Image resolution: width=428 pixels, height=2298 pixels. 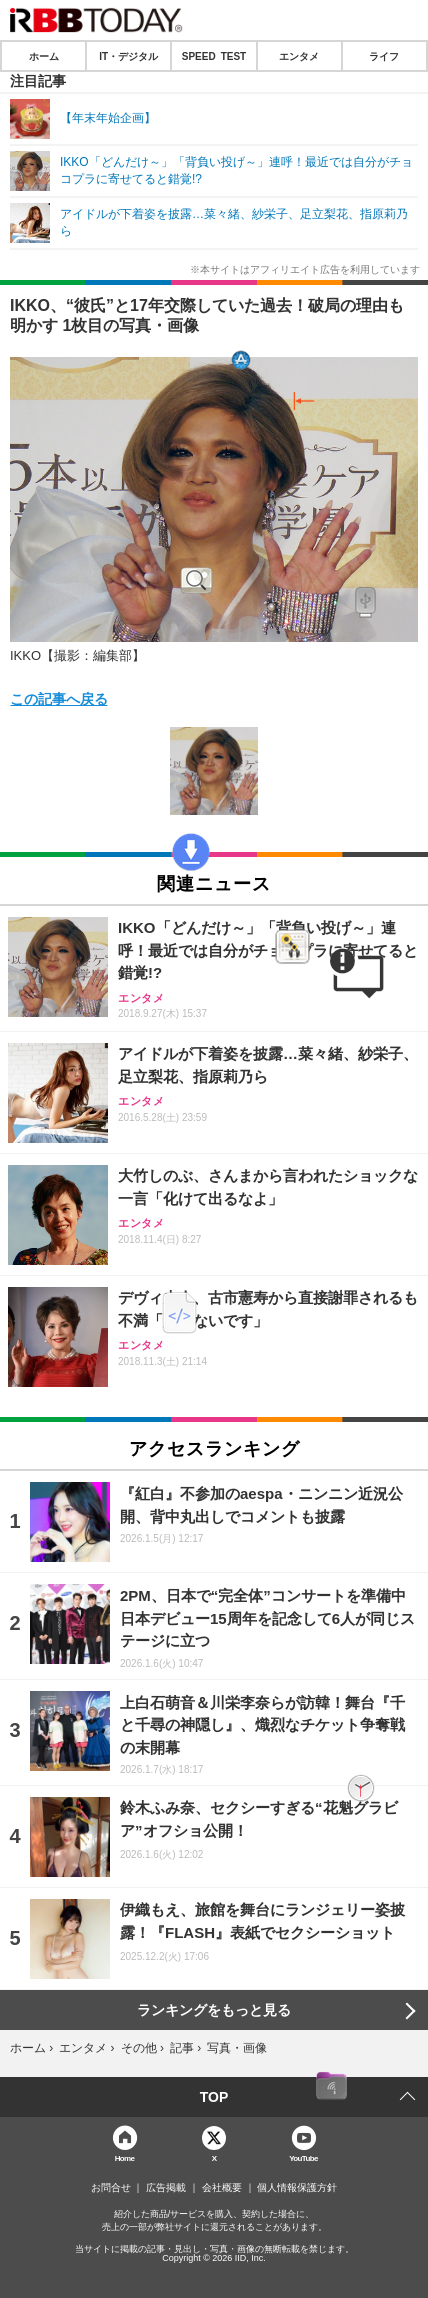 What do you see at coordinates (358, 973) in the screenshot?
I see `manage notification settings` at bounding box center [358, 973].